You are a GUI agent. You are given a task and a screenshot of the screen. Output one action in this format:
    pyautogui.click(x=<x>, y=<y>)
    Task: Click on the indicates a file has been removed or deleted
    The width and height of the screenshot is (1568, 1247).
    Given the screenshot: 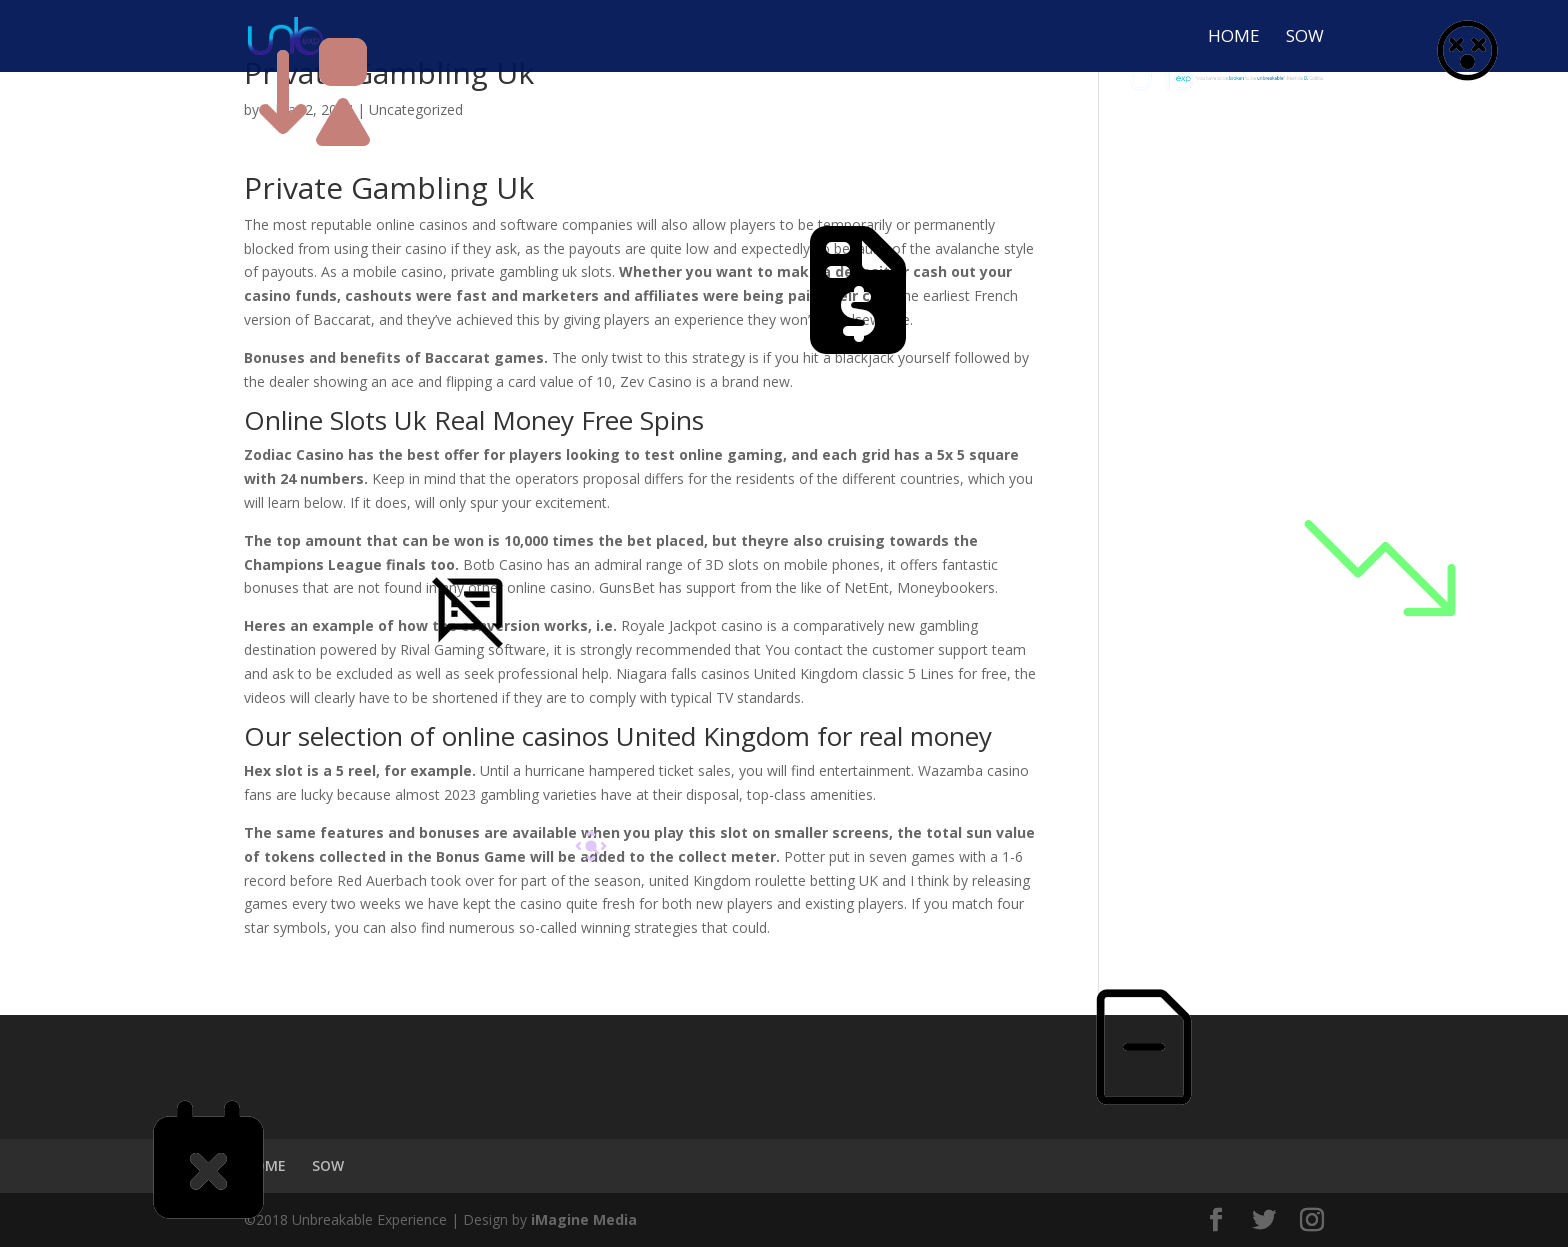 What is the action you would take?
    pyautogui.click(x=1144, y=1047)
    